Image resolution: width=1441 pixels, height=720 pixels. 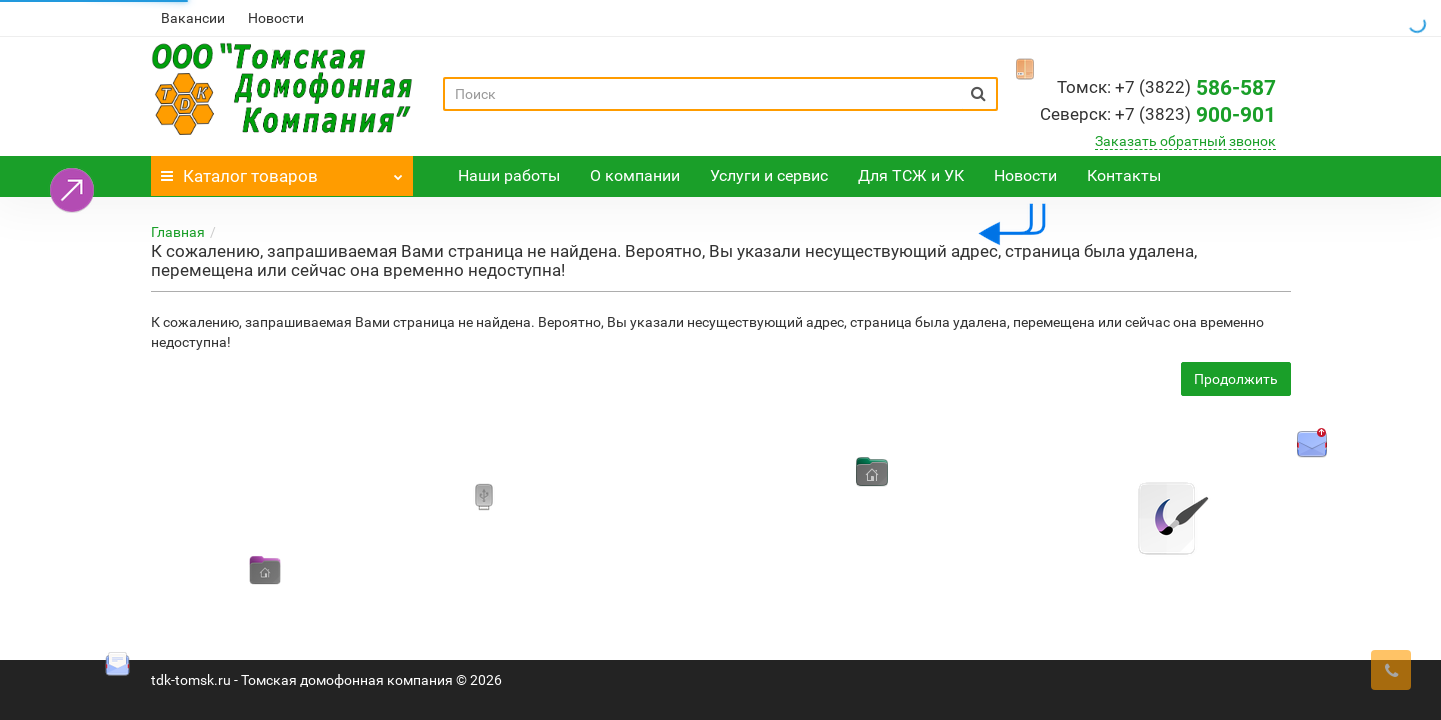 I want to click on create a new application or software project, so click(x=1173, y=518).